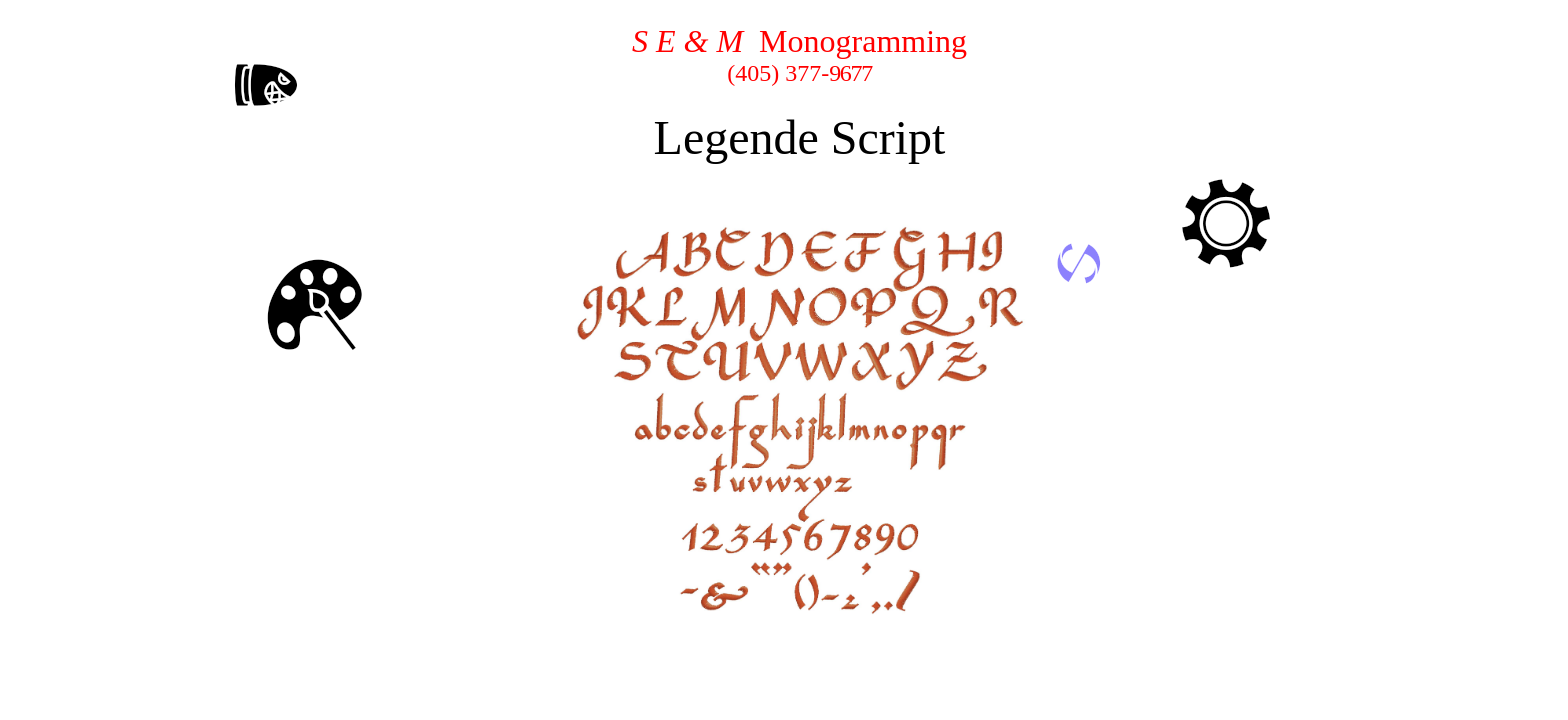 The width and height of the screenshot is (1568, 720). I want to click on loading or processing in progress, so click(1079, 263).